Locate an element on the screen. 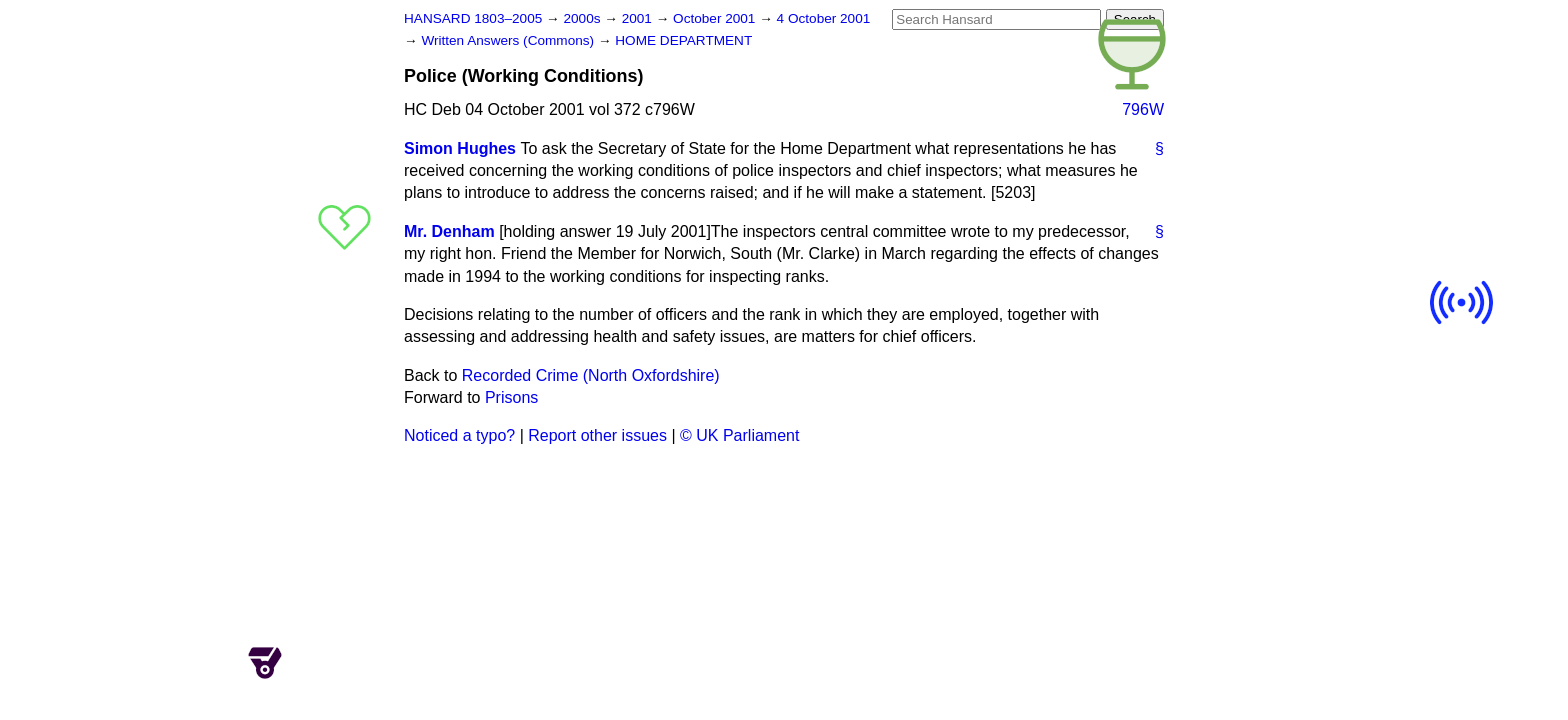 The width and height of the screenshot is (1568, 720). access radio or audio streaming is located at coordinates (1461, 302).